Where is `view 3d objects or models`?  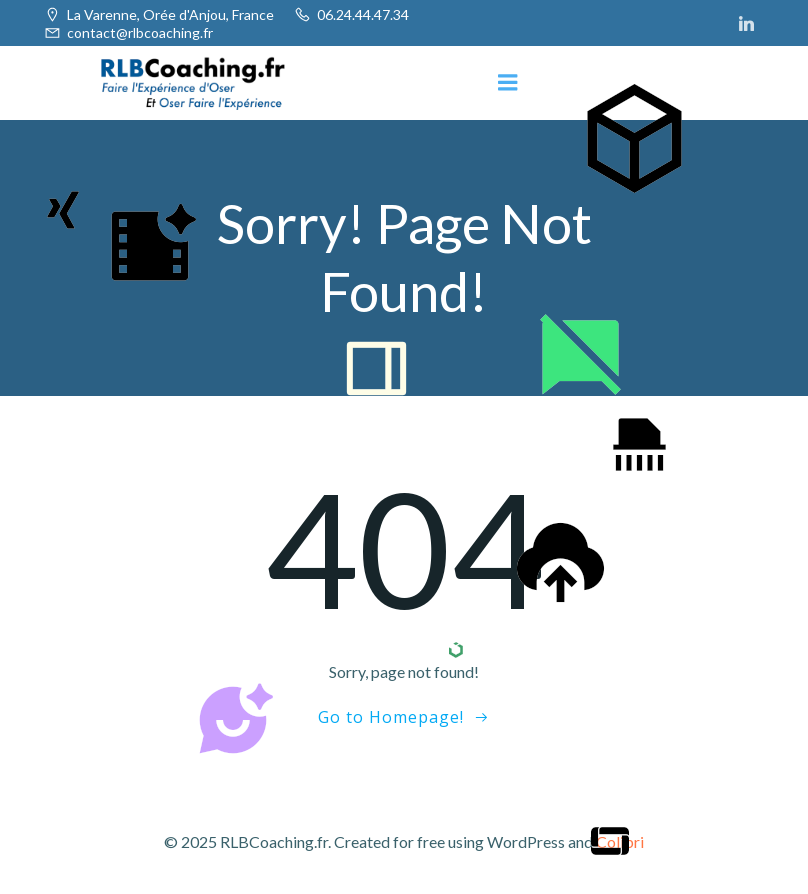
view 3d objects or models is located at coordinates (634, 138).